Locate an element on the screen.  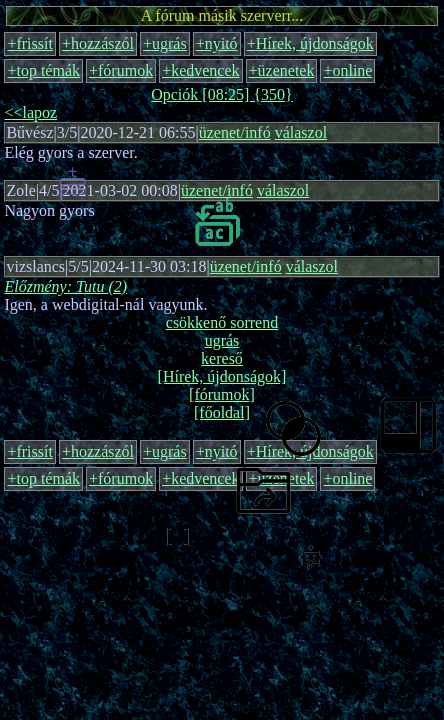
toggle left sidebar panel is located at coordinates (408, 425).